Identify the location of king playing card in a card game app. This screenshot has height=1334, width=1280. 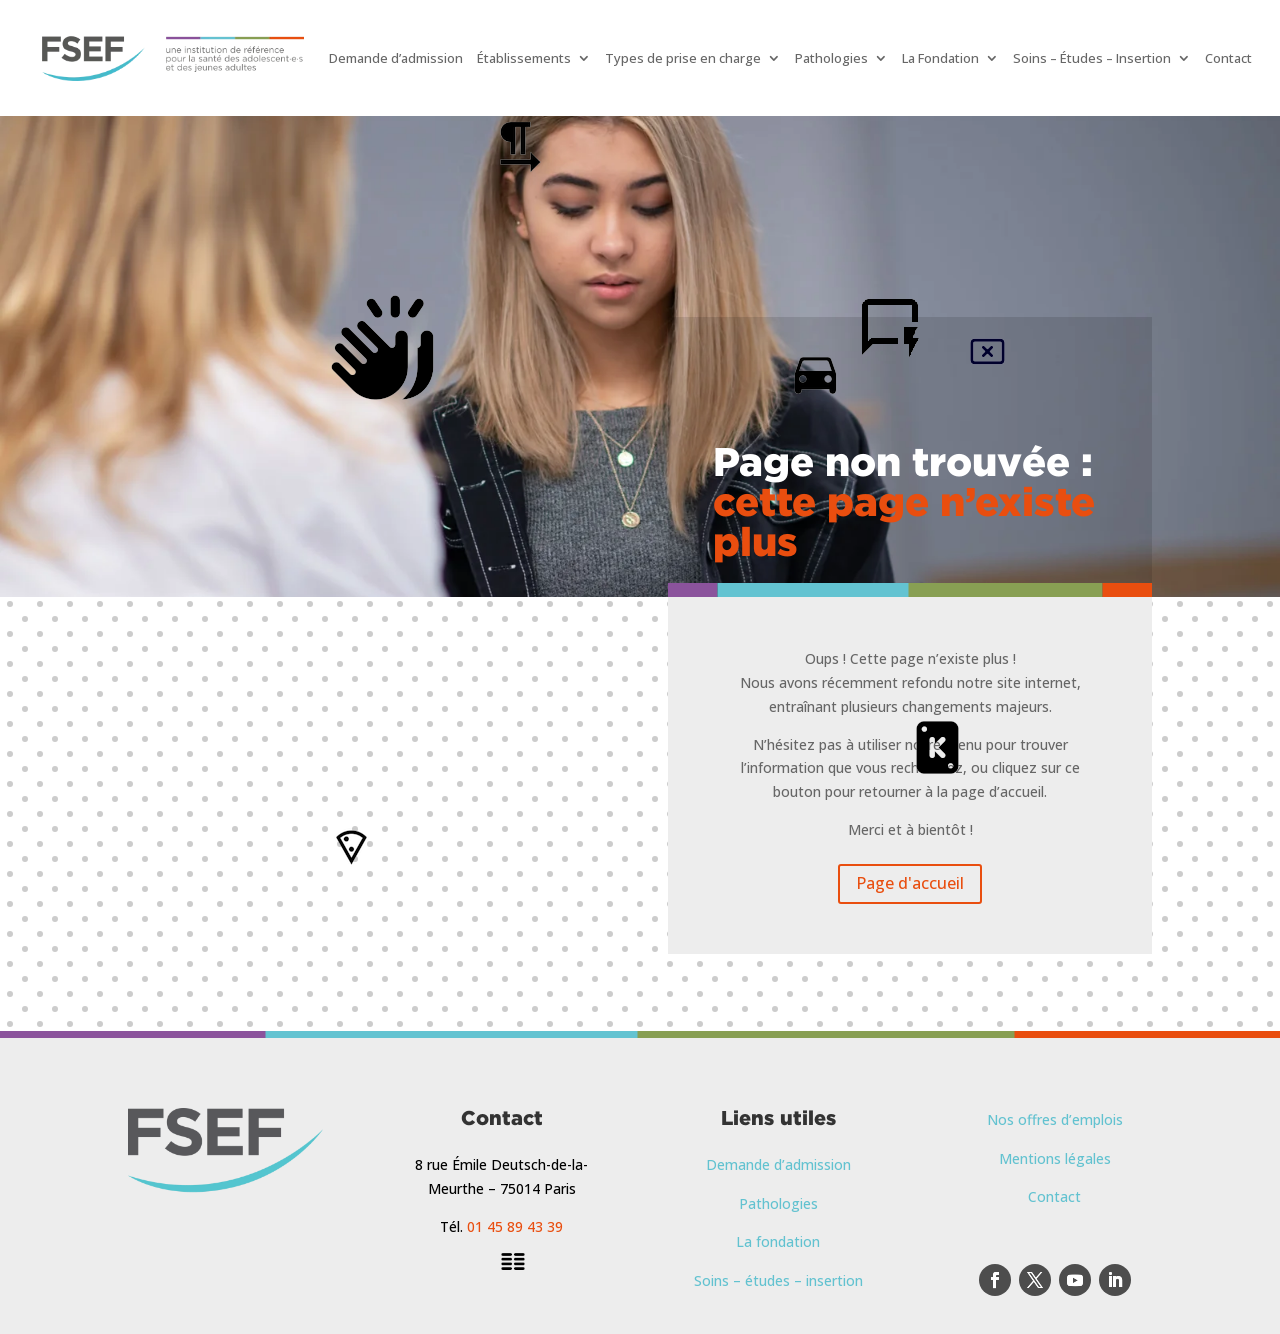
(937, 747).